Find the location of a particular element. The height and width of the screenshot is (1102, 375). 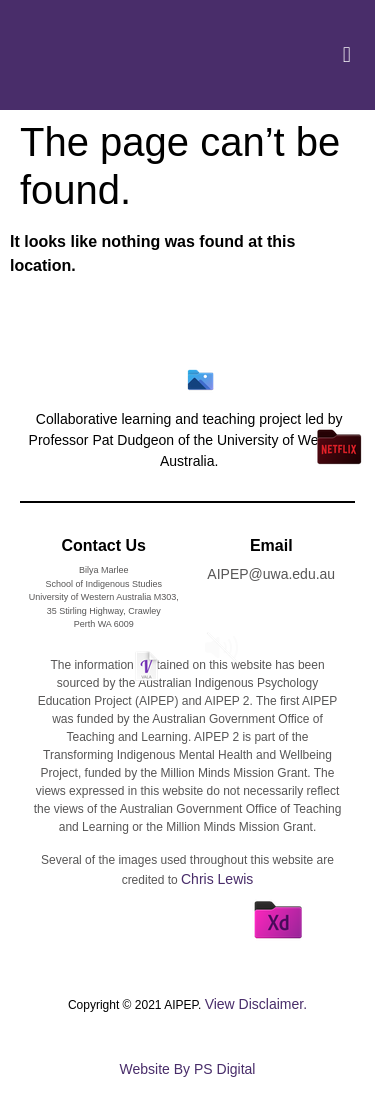

vala source code file is located at coordinates (146, 666).